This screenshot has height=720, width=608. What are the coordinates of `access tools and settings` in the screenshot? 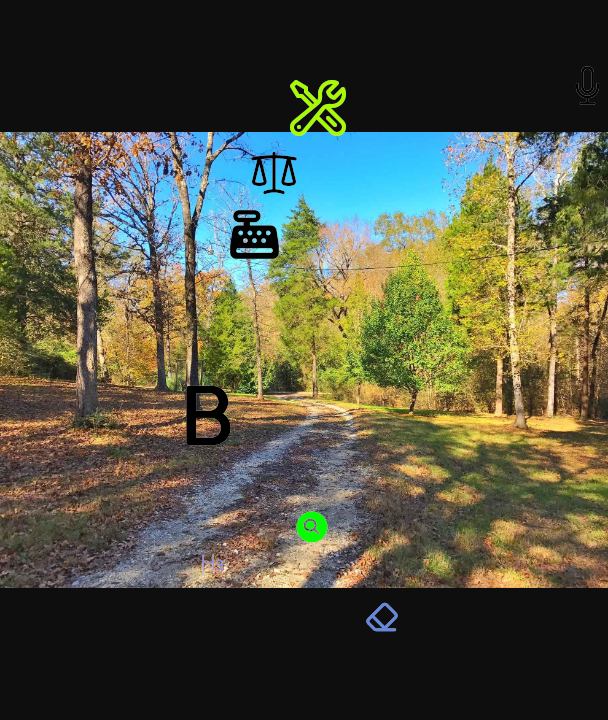 It's located at (318, 108).